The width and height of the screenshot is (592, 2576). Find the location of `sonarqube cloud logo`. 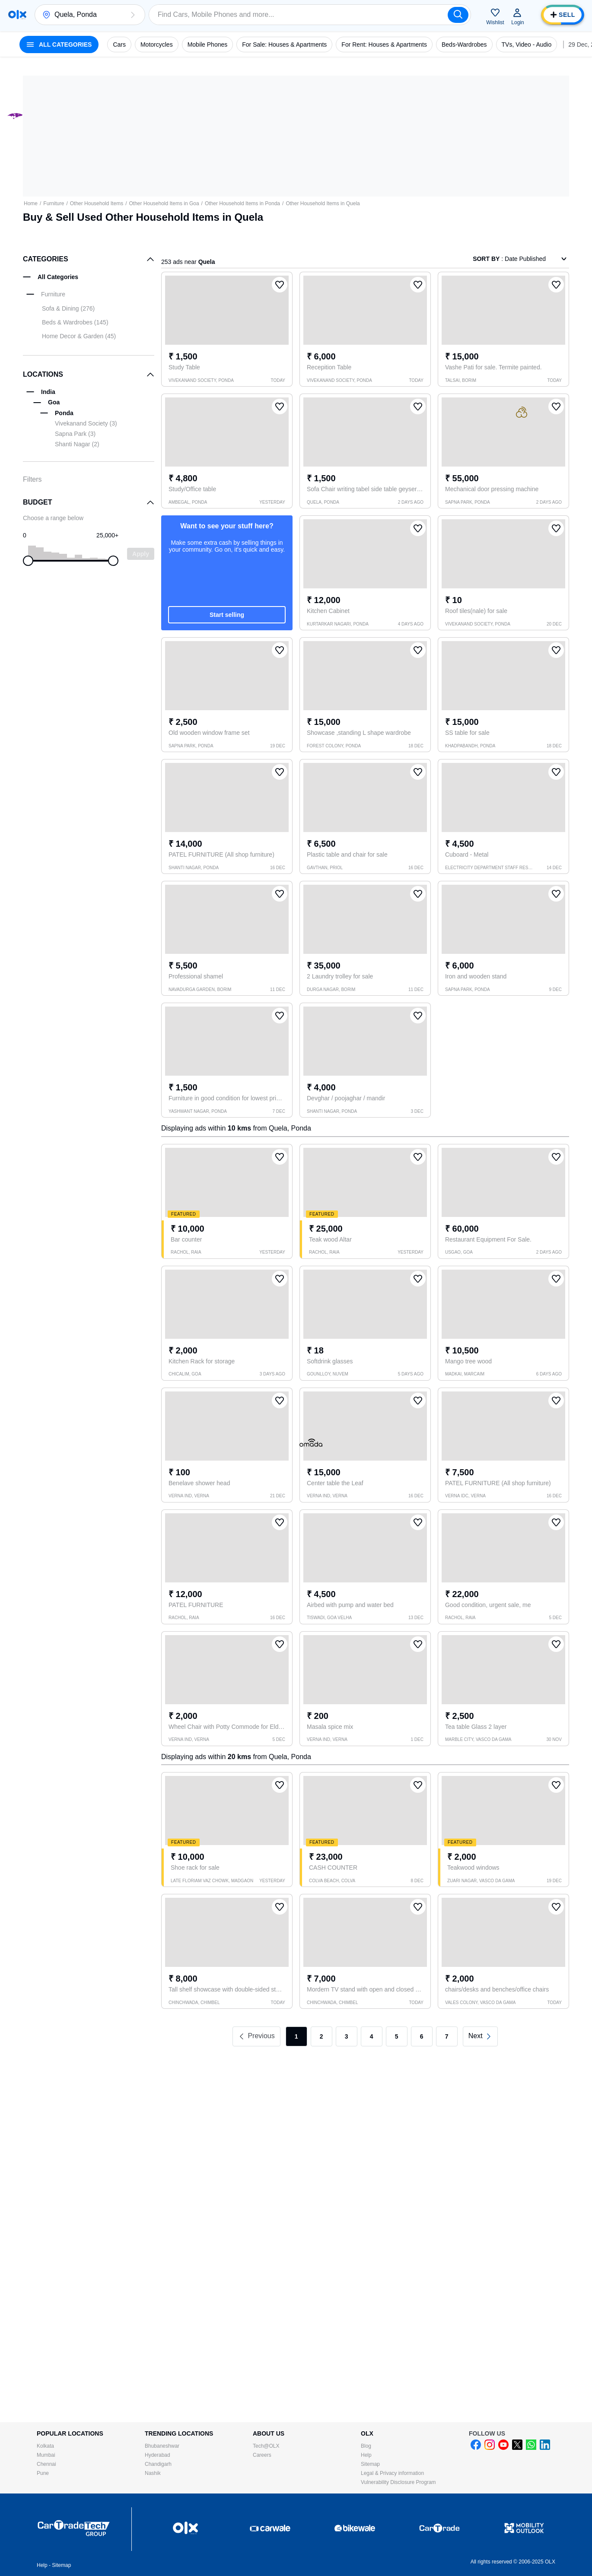

sonarqube cloud logo is located at coordinates (522, 412).